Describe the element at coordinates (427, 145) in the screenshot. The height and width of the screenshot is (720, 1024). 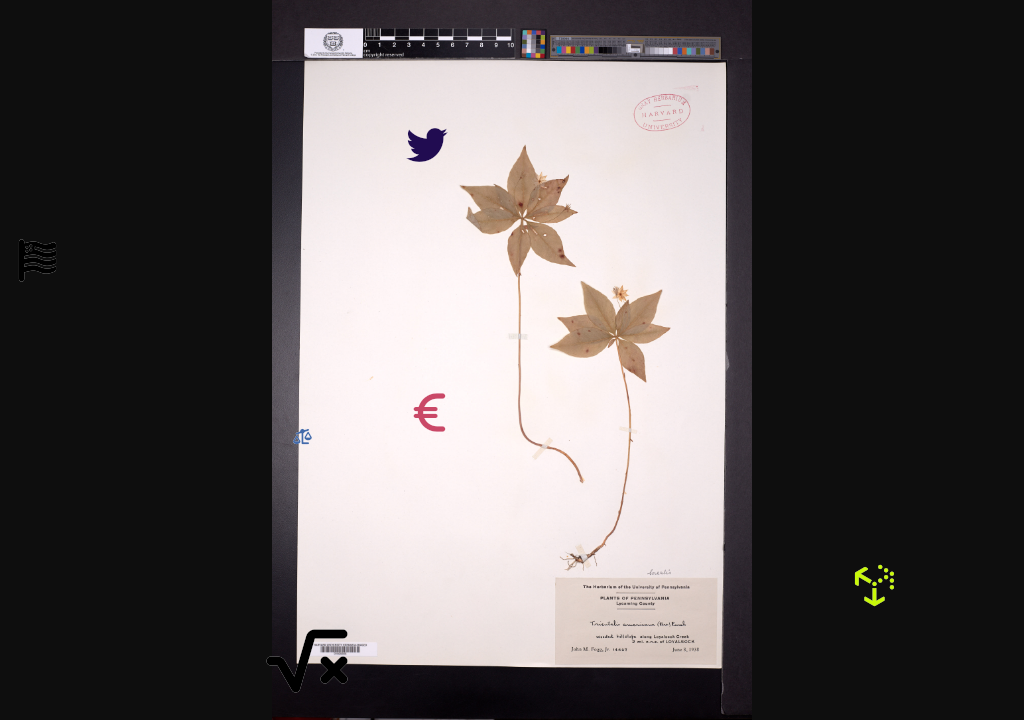
I see `share to twitter` at that location.